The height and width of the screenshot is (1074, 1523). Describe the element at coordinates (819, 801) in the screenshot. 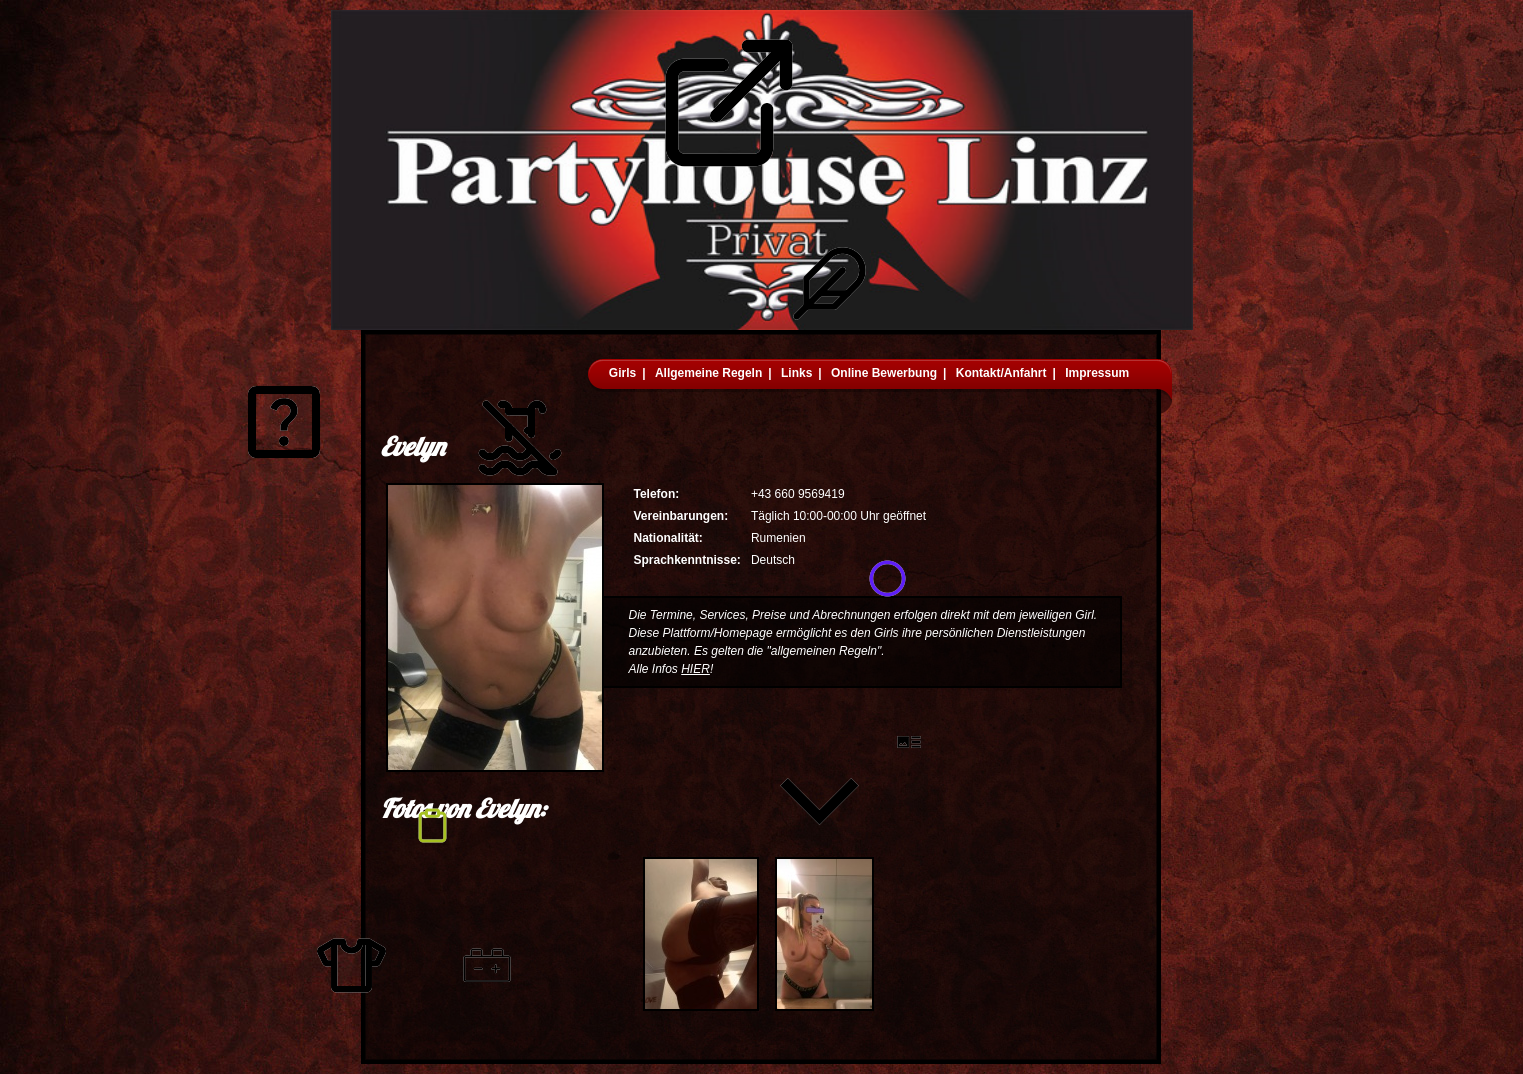

I see `expand a dropdown menu or section` at that location.